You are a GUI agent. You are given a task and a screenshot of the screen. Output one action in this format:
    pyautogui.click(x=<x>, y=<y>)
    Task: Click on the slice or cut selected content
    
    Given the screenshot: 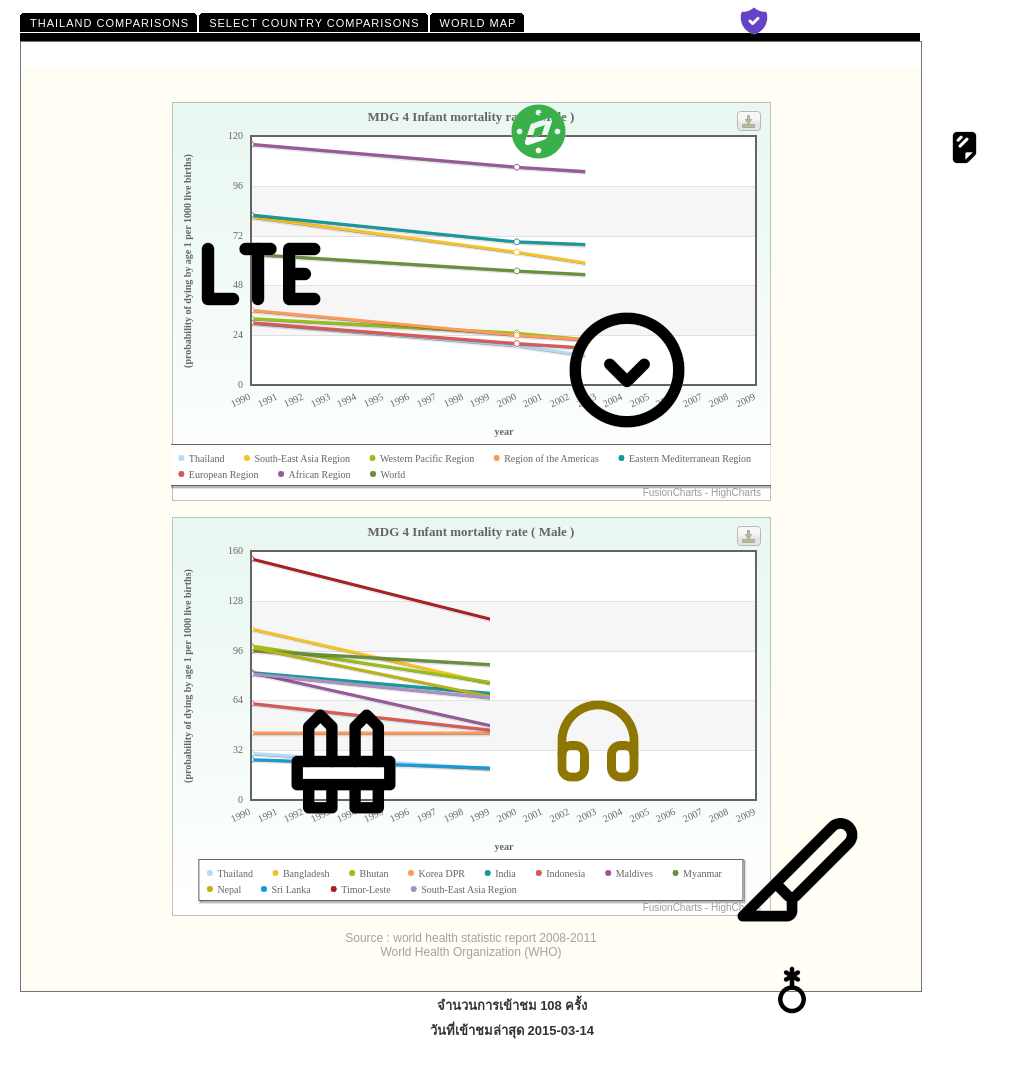 What is the action you would take?
    pyautogui.click(x=797, y=872)
    